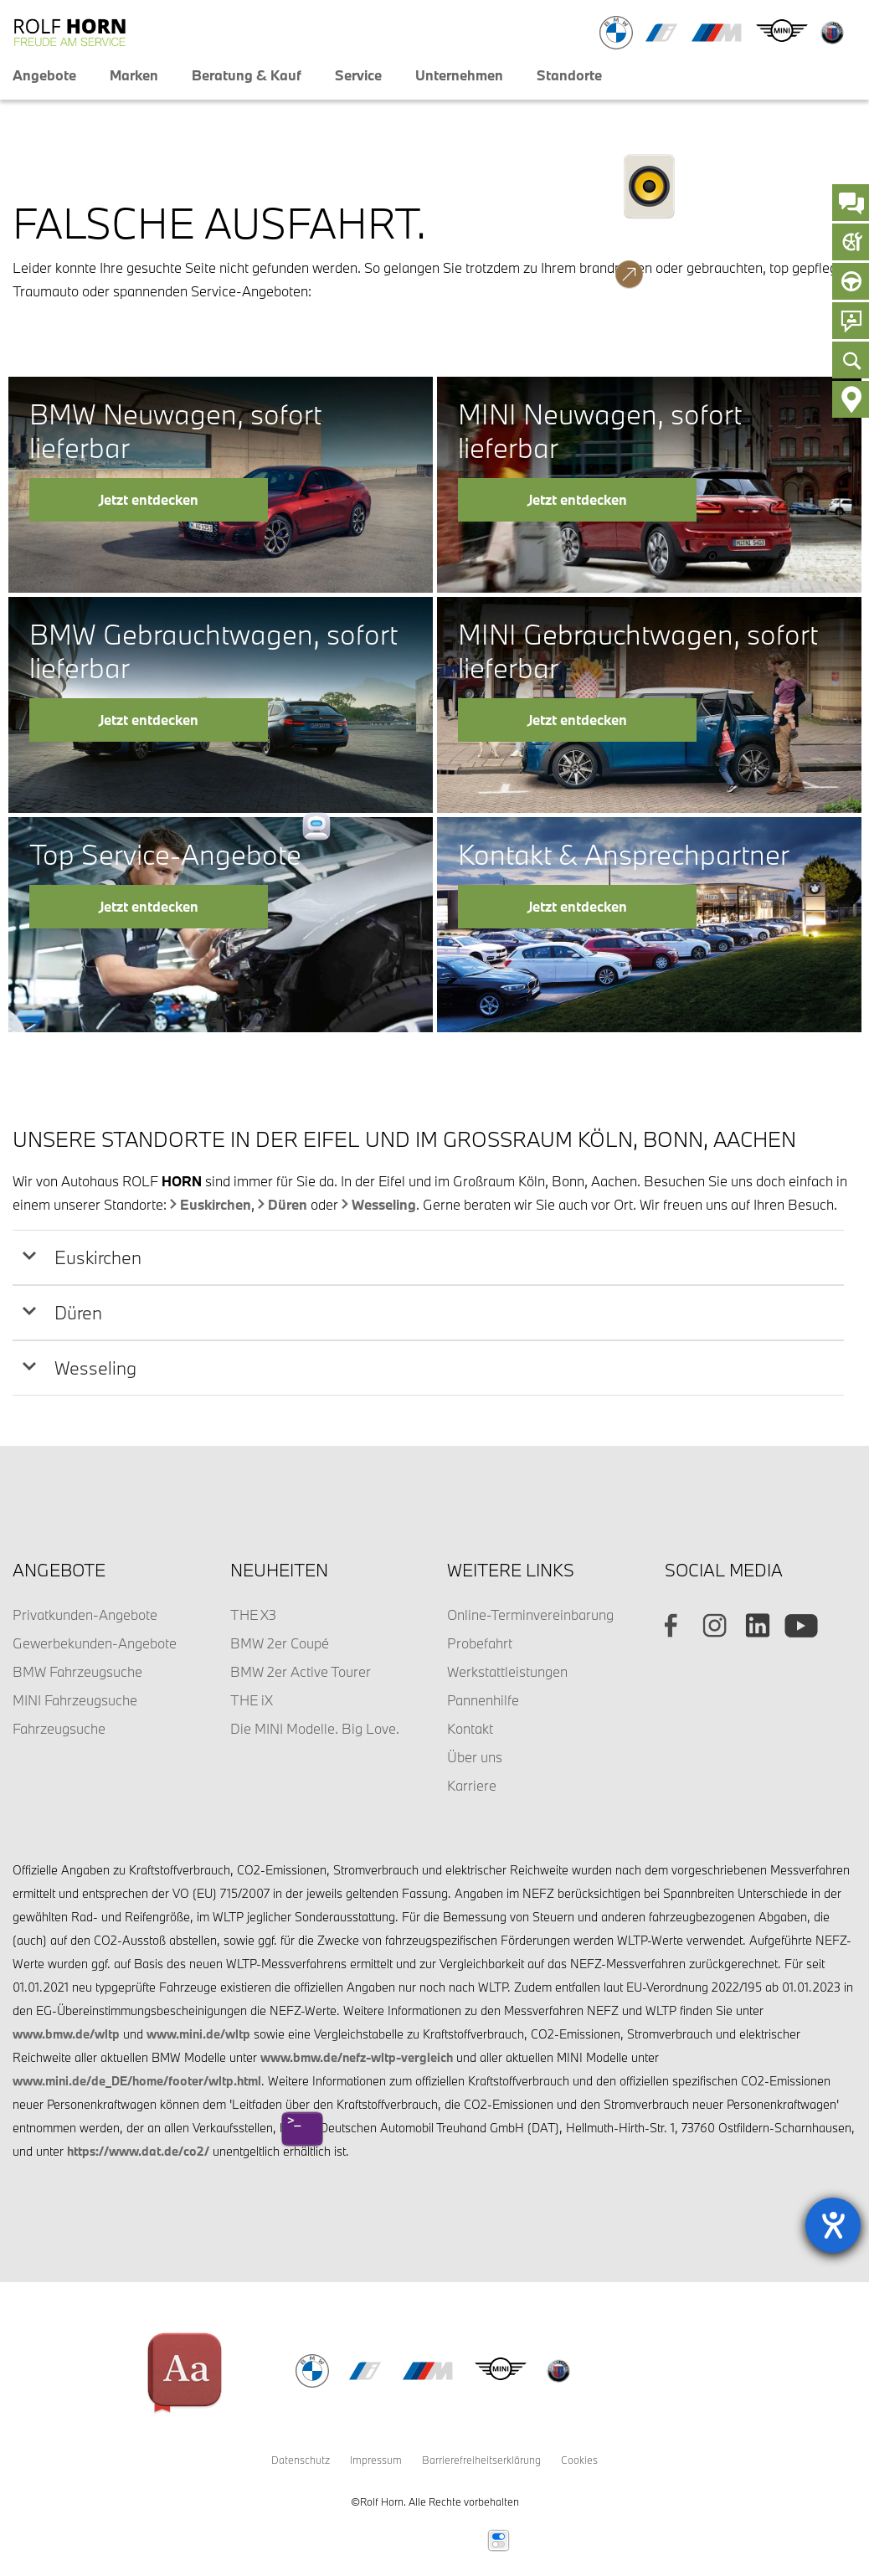 Image resolution: width=869 pixels, height=2576 pixels. I want to click on indicates a symbolic link or shortcut to another file, so click(629, 274).